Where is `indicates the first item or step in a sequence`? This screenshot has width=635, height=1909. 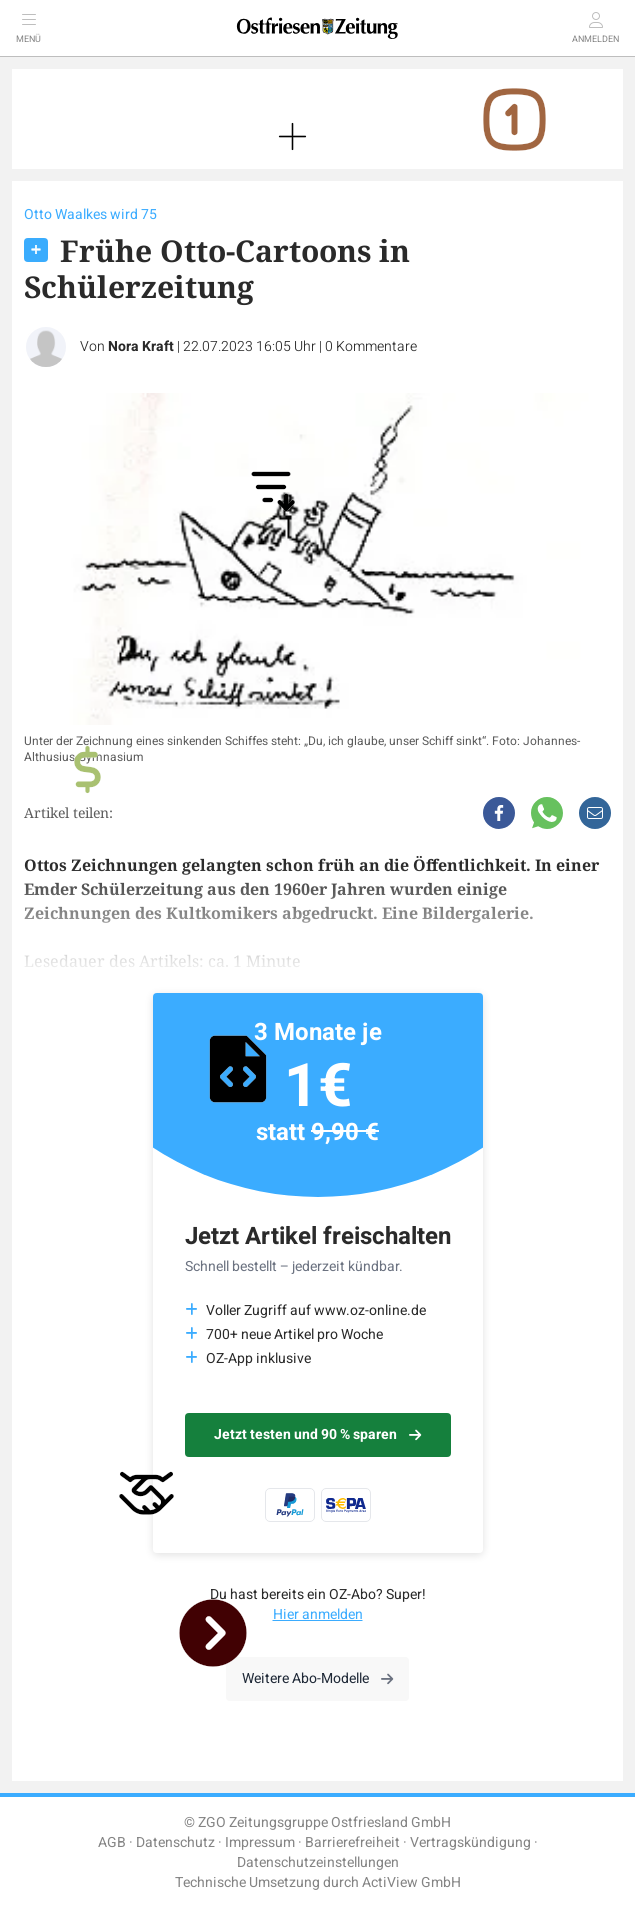 indicates the first item or step in a sequence is located at coordinates (514, 119).